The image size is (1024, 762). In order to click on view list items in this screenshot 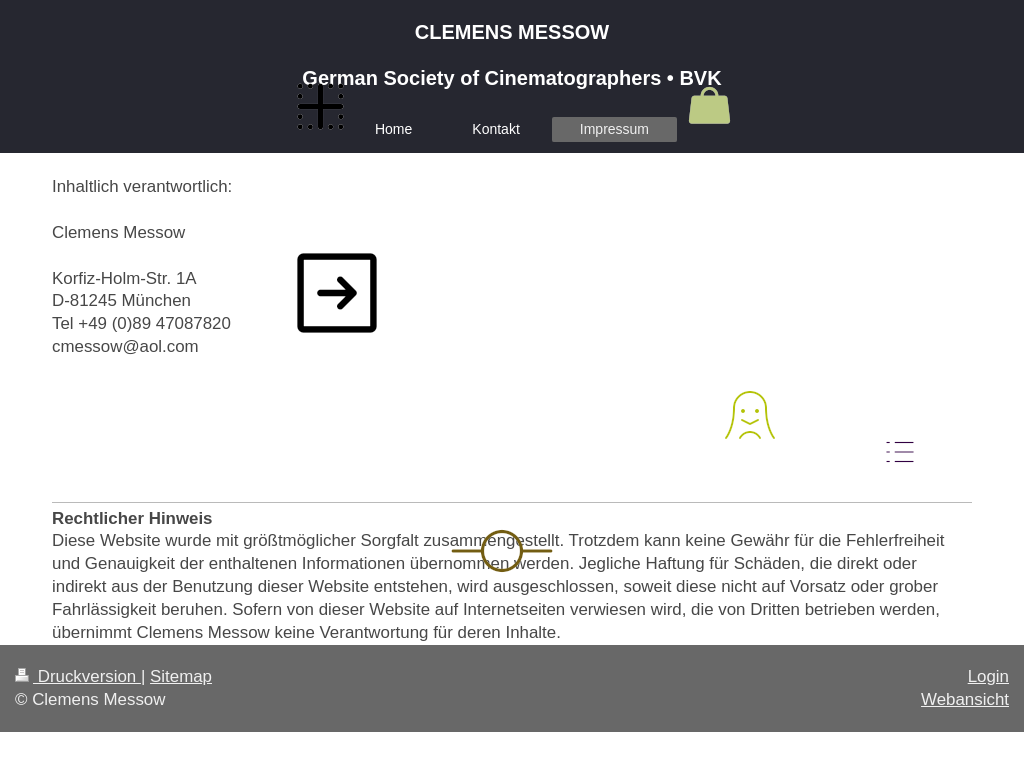, I will do `click(900, 452)`.